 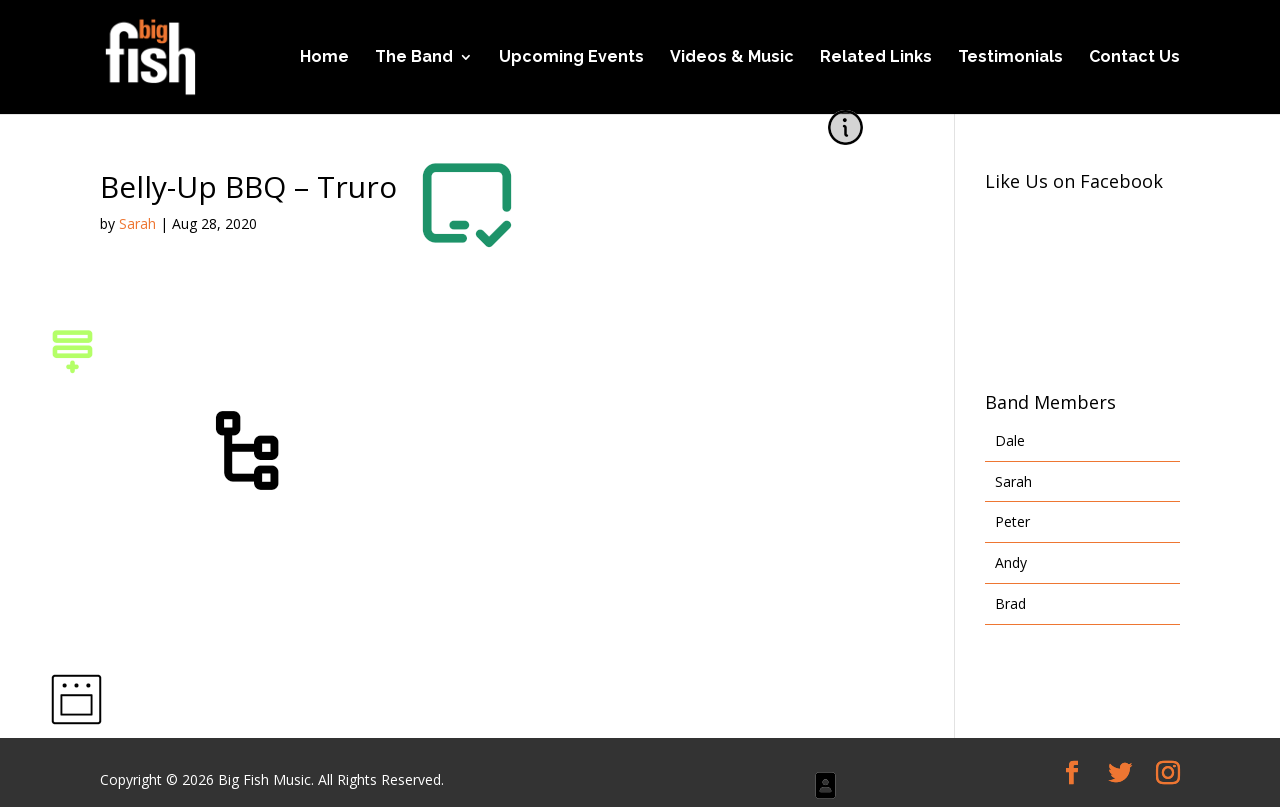 What do you see at coordinates (467, 203) in the screenshot?
I see `tablet device successfully connected` at bounding box center [467, 203].